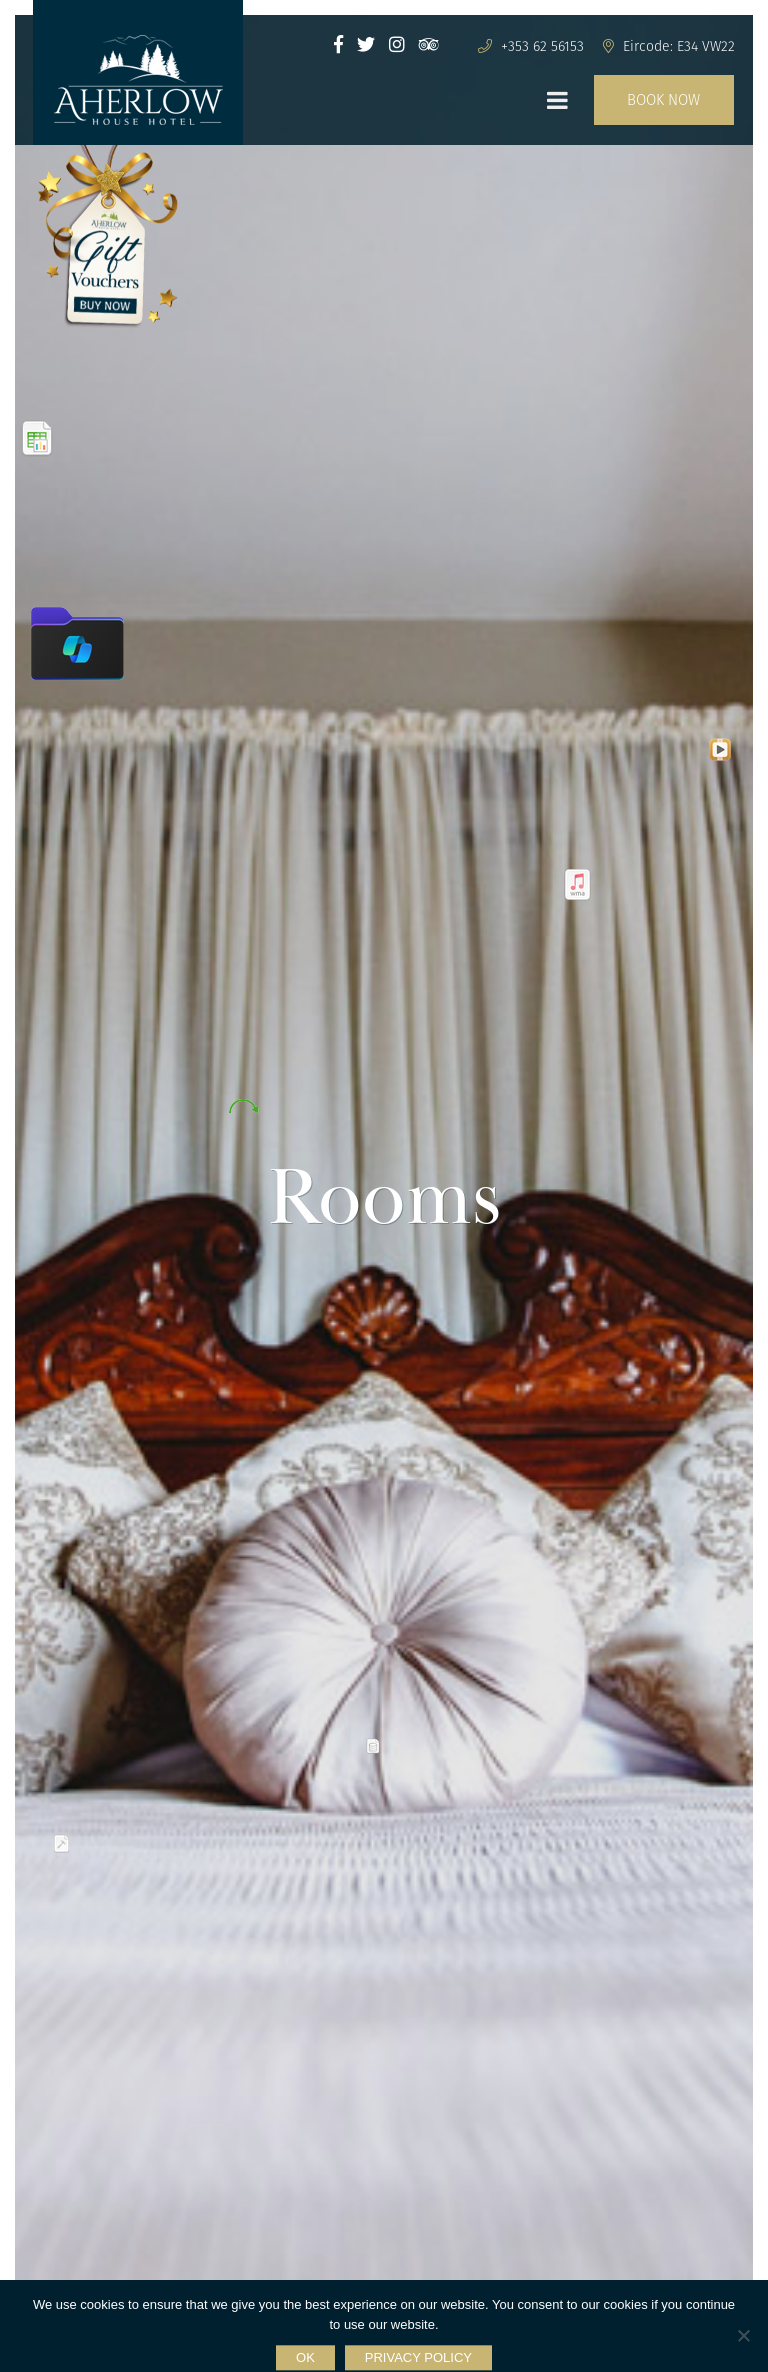  Describe the element at coordinates (61, 1843) in the screenshot. I see `indicates a CMake configuration file` at that location.